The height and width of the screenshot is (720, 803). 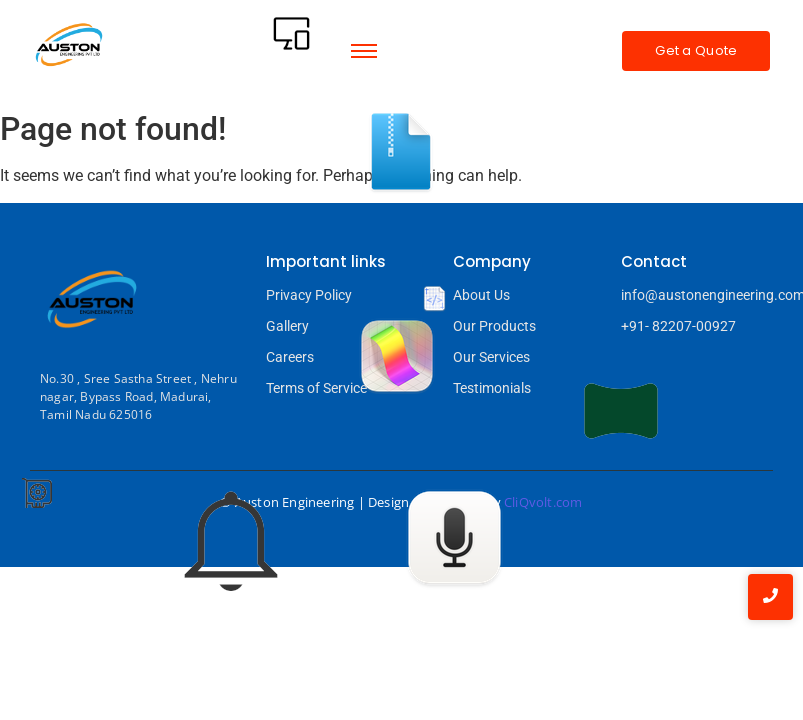 What do you see at coordinates (401, 153) in the screenshot?
I see `an archive file in .ar format` at bounding box center [401, 153].